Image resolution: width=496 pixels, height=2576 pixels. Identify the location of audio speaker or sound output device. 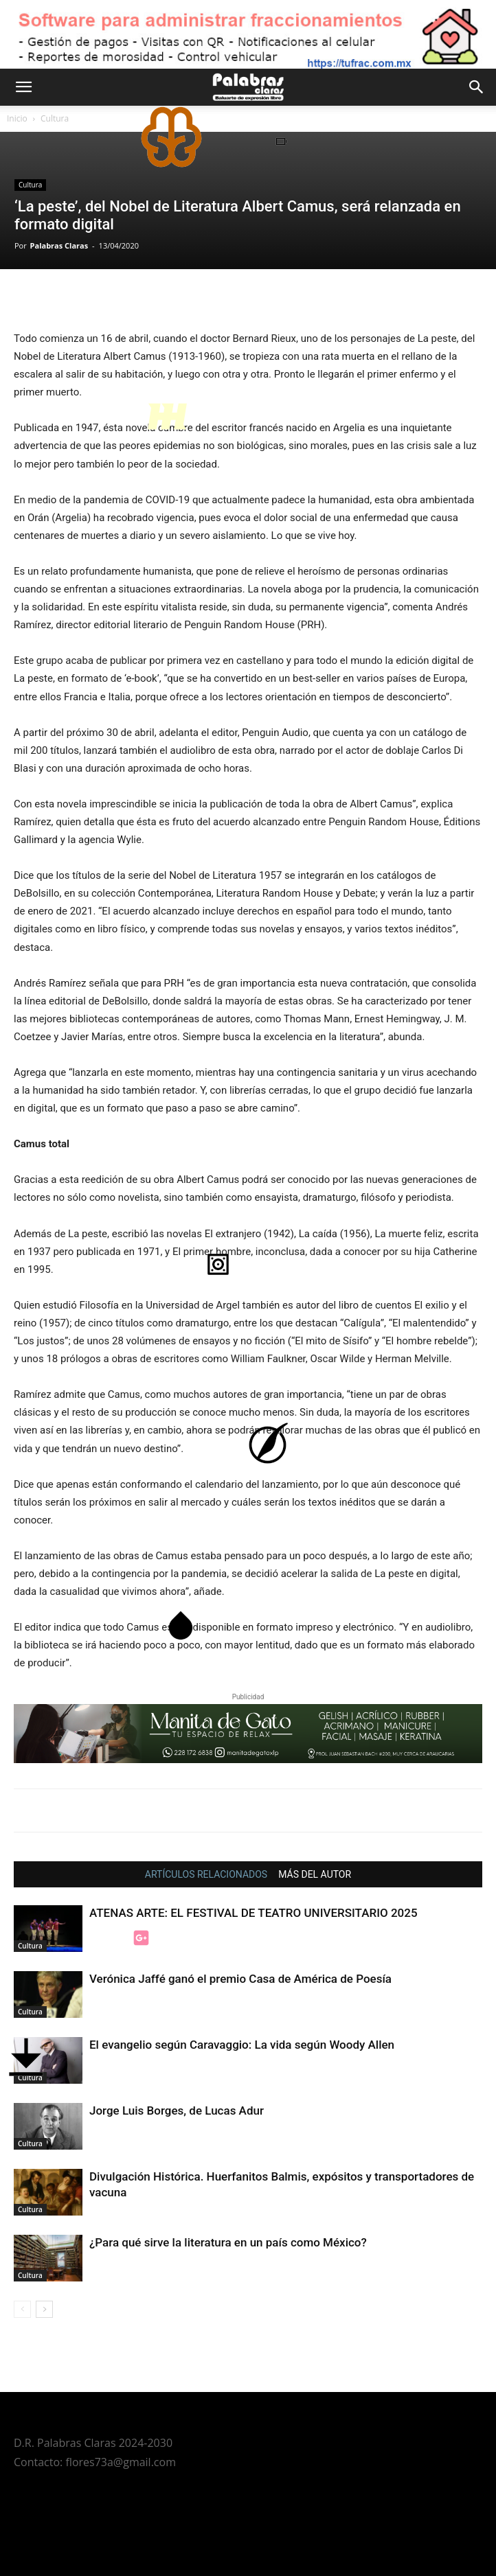
(218, 1264).